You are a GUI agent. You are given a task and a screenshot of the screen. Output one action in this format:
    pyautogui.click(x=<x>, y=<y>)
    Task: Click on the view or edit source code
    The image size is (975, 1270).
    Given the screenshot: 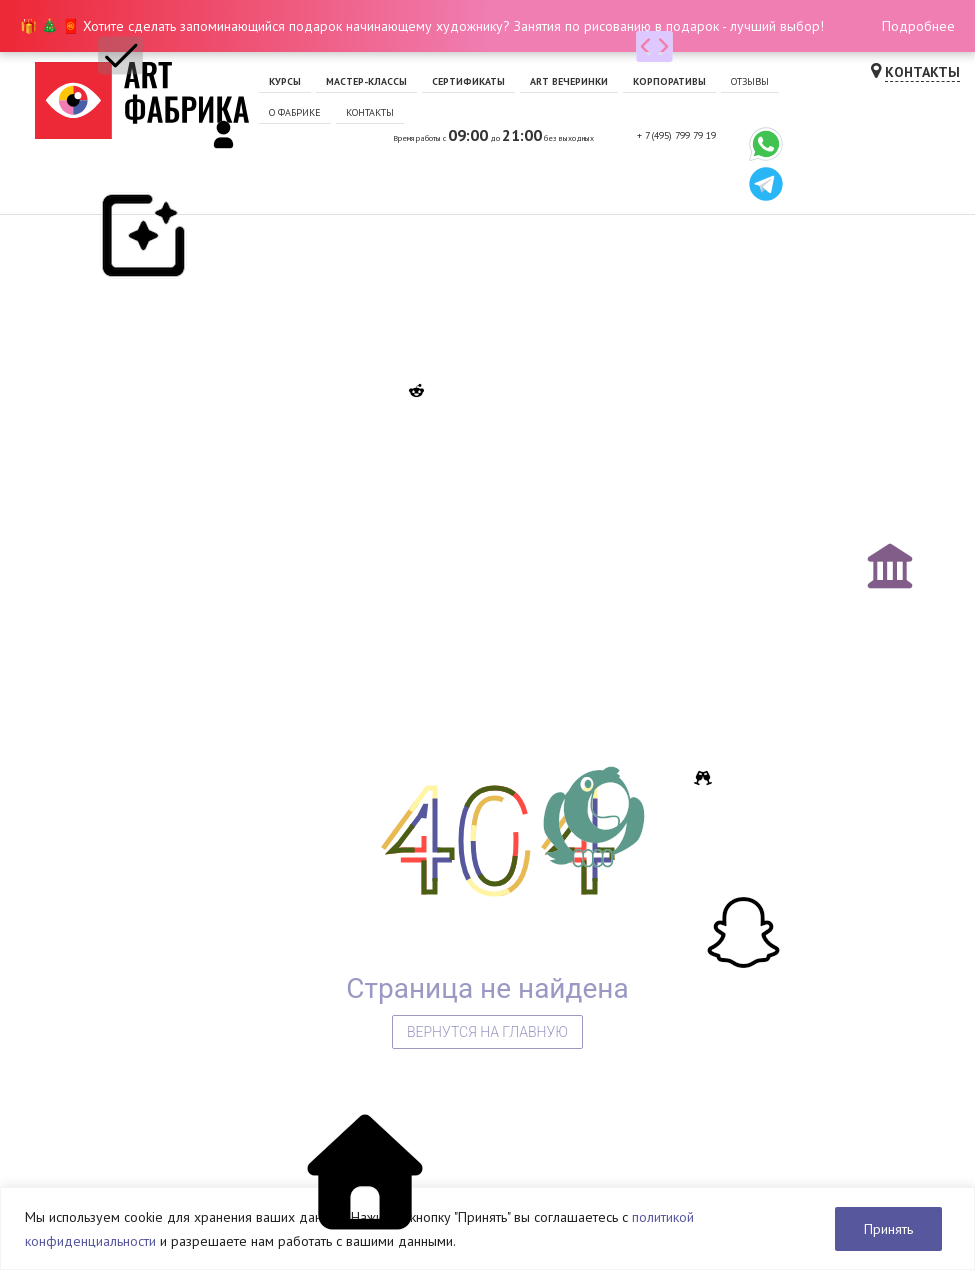 What is the action you would take?
    pyautogui.click(x=654, y=46)
    